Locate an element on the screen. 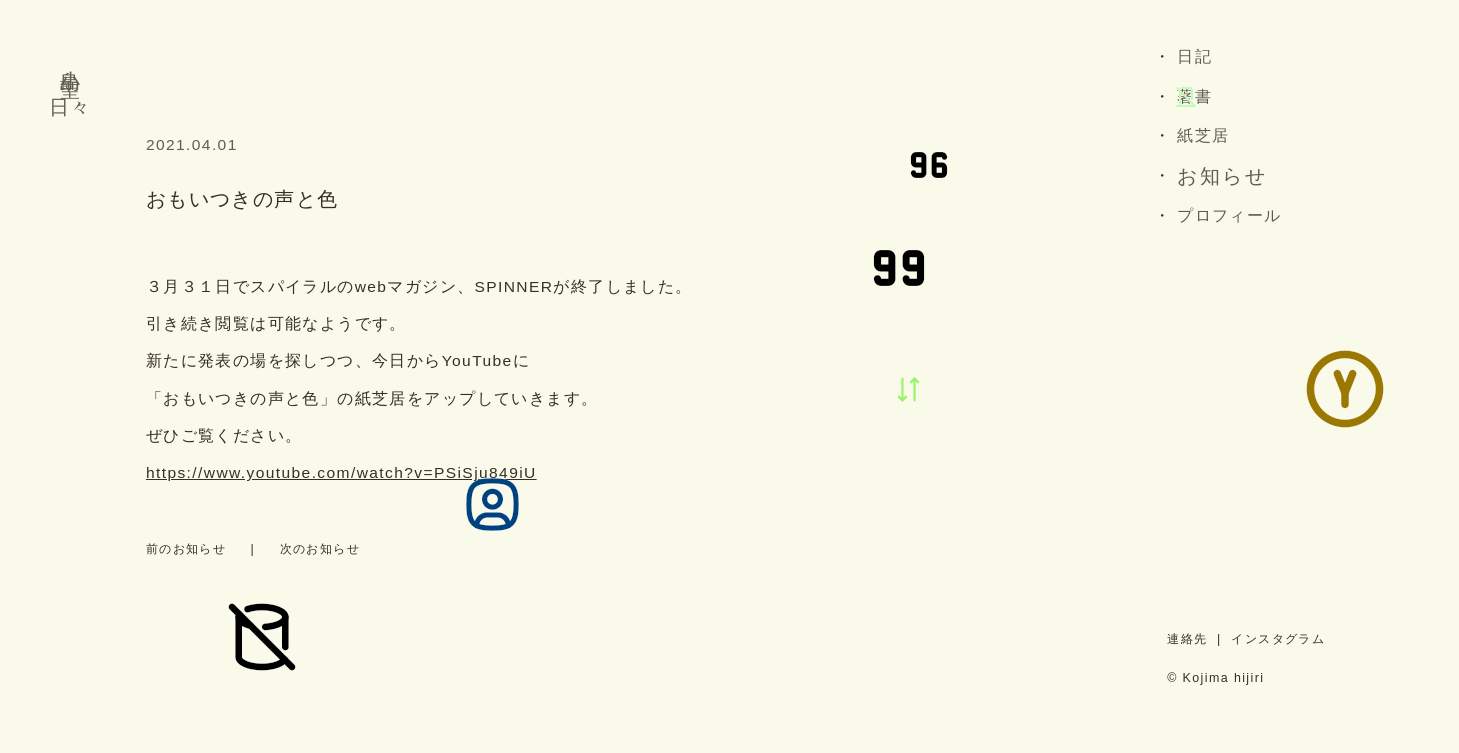 This screenshot has height=753, width=1459. database or storage unavailable is located at coordinates (262, 637).